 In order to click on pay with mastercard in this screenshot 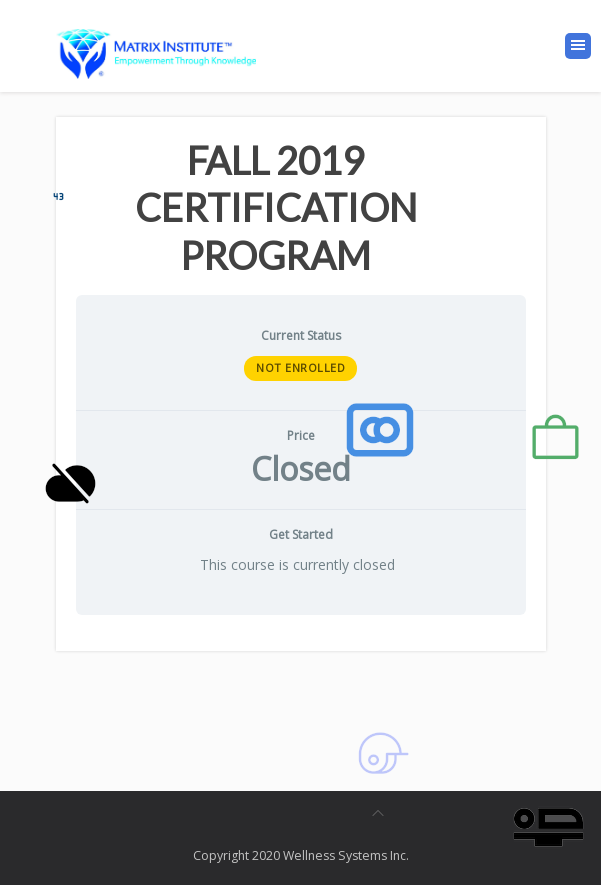, I will do `click(380, 430)`.